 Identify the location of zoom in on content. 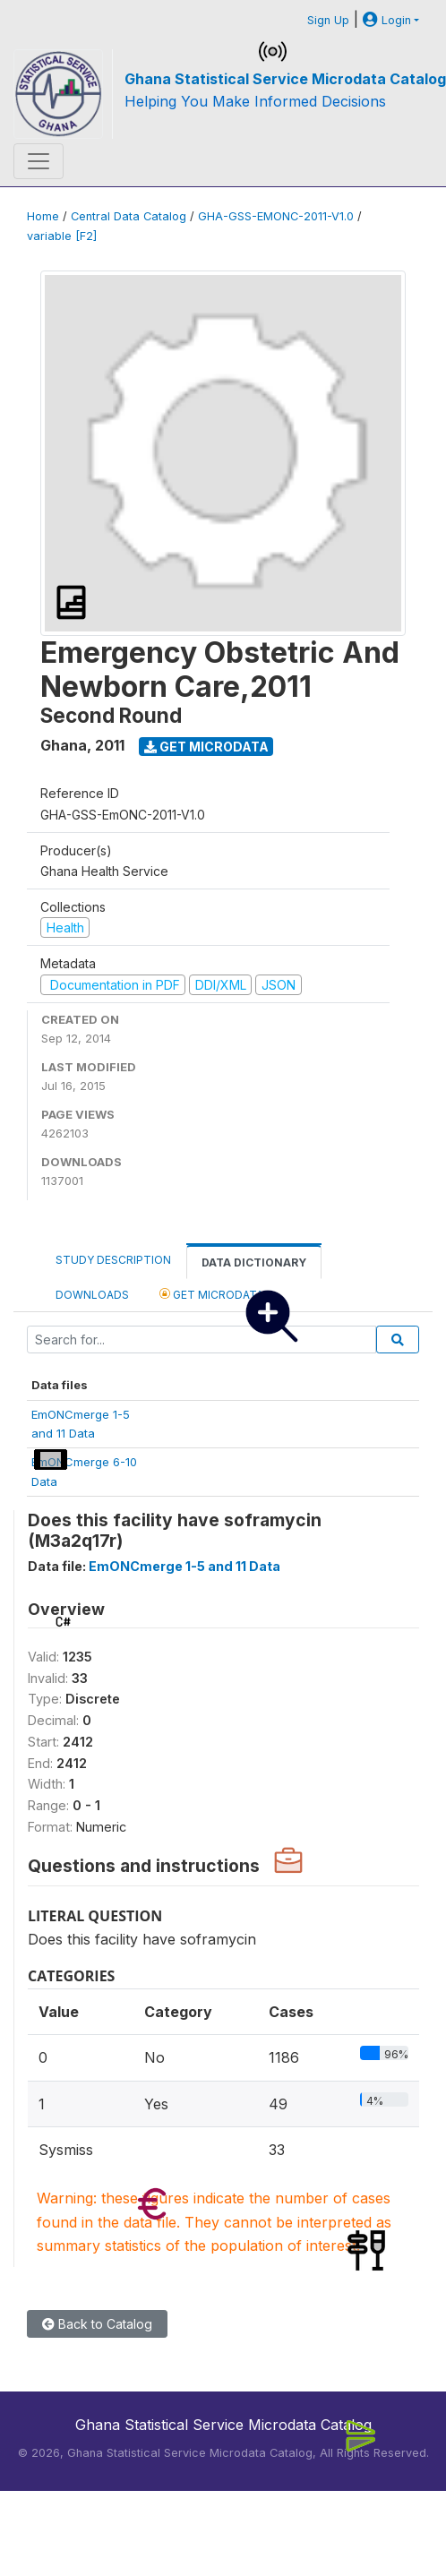
(271, 1316).